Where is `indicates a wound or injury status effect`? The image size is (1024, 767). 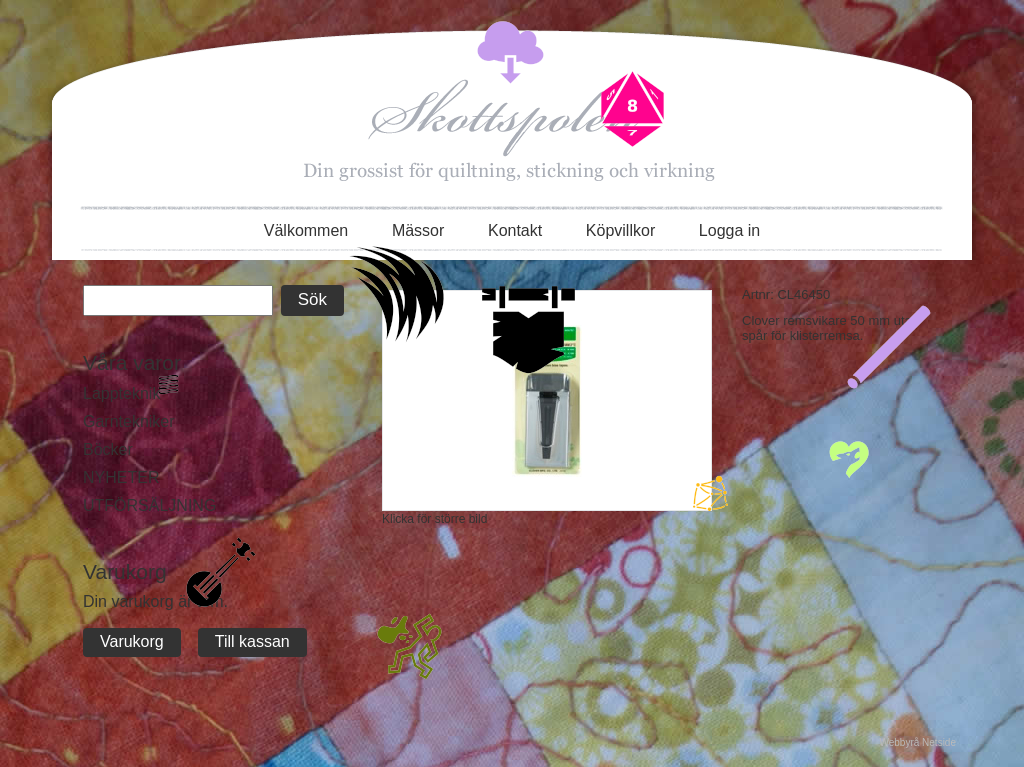
indicates a wound or injury status effect is located at coordinates (397, 293).